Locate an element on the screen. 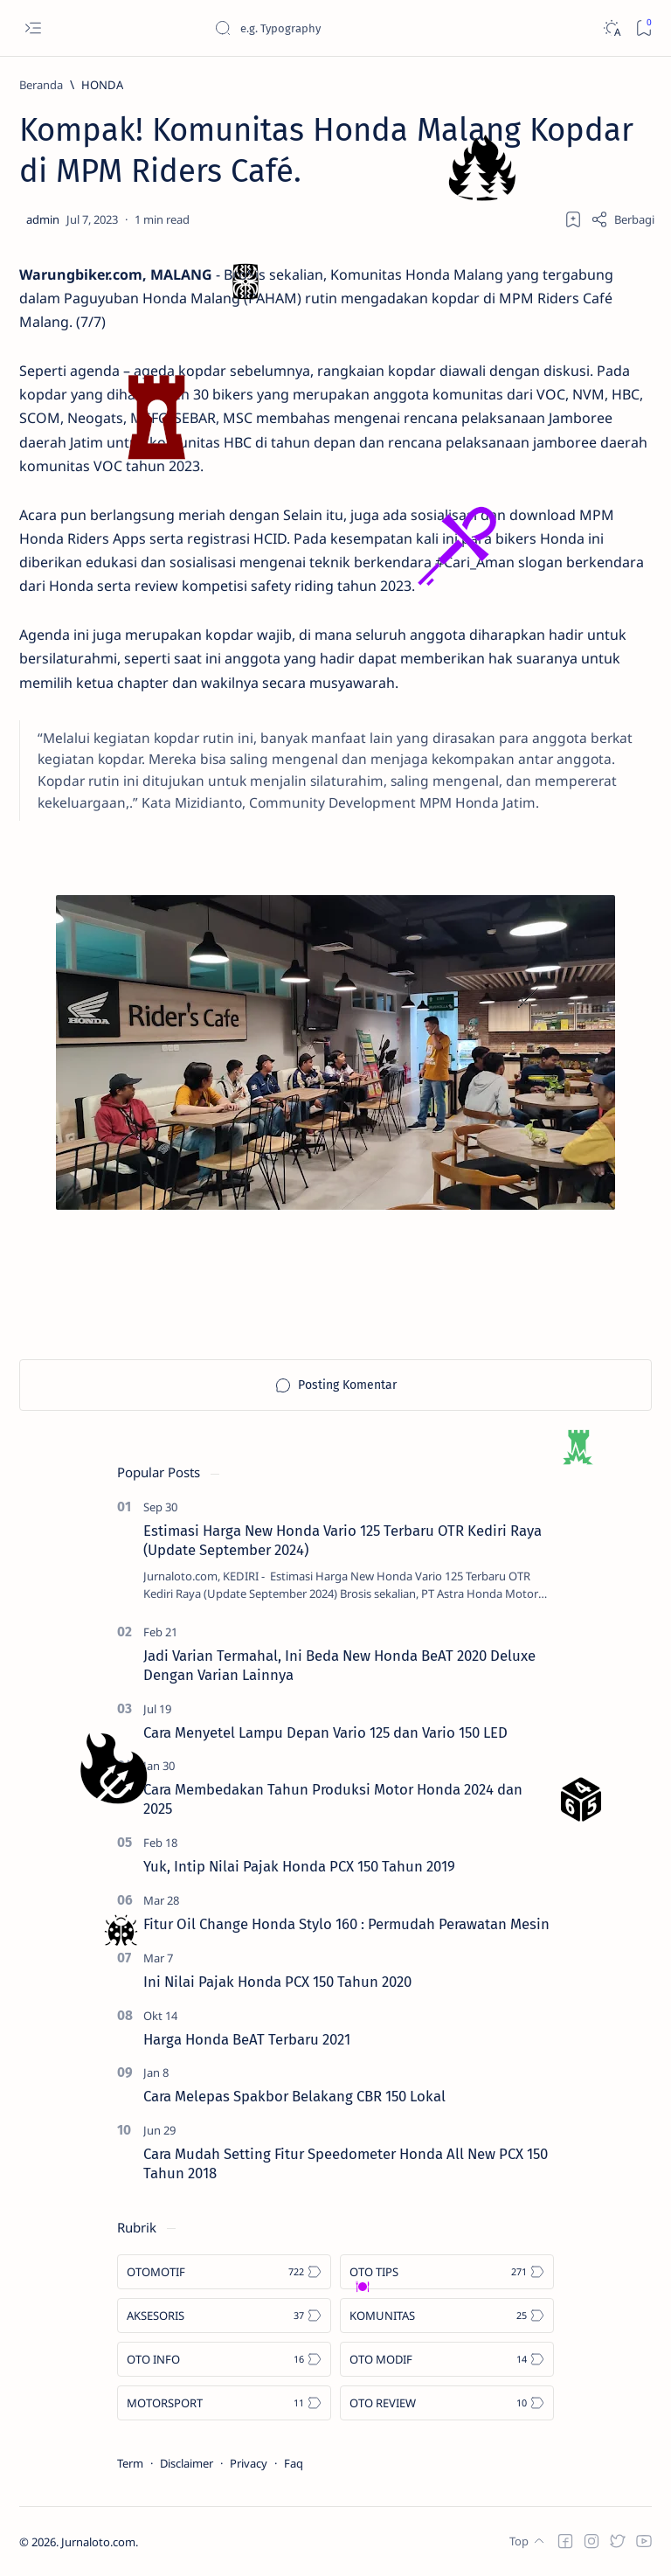 The image size is (671, 2576). millennium key item from yu-gi-oh series is located at coordinates (457, 546).